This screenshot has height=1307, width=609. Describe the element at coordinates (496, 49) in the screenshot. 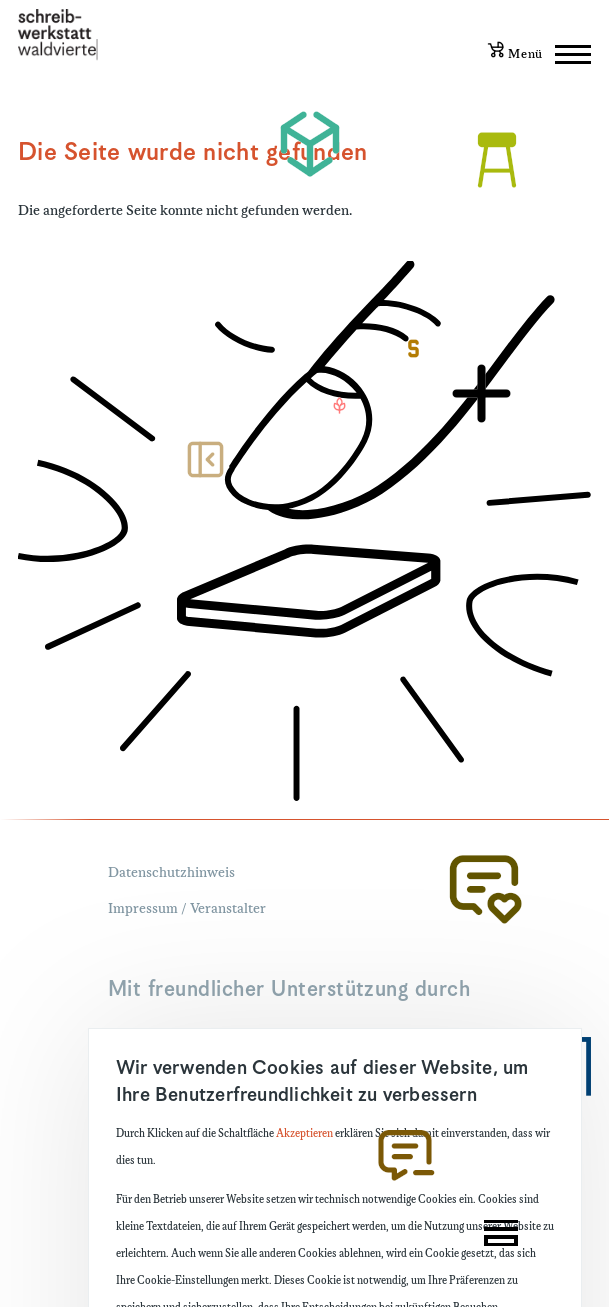

I see `access baby or parenting-related features` at that location.